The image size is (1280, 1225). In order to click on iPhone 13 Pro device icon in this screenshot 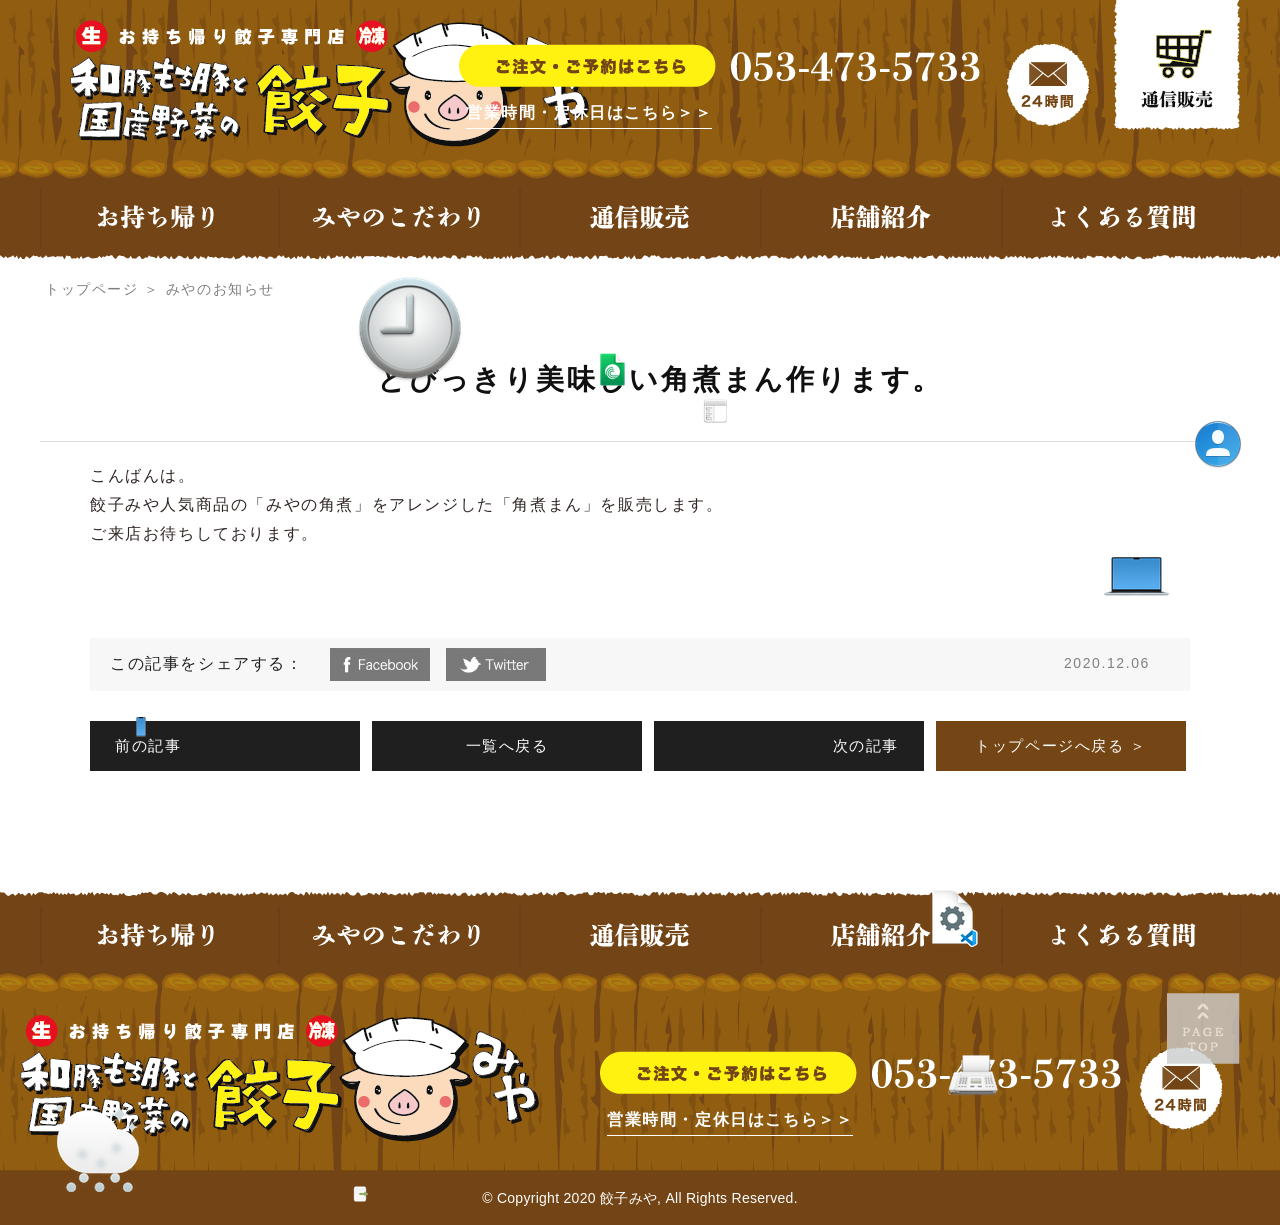, I will do `click(141, 727)`.